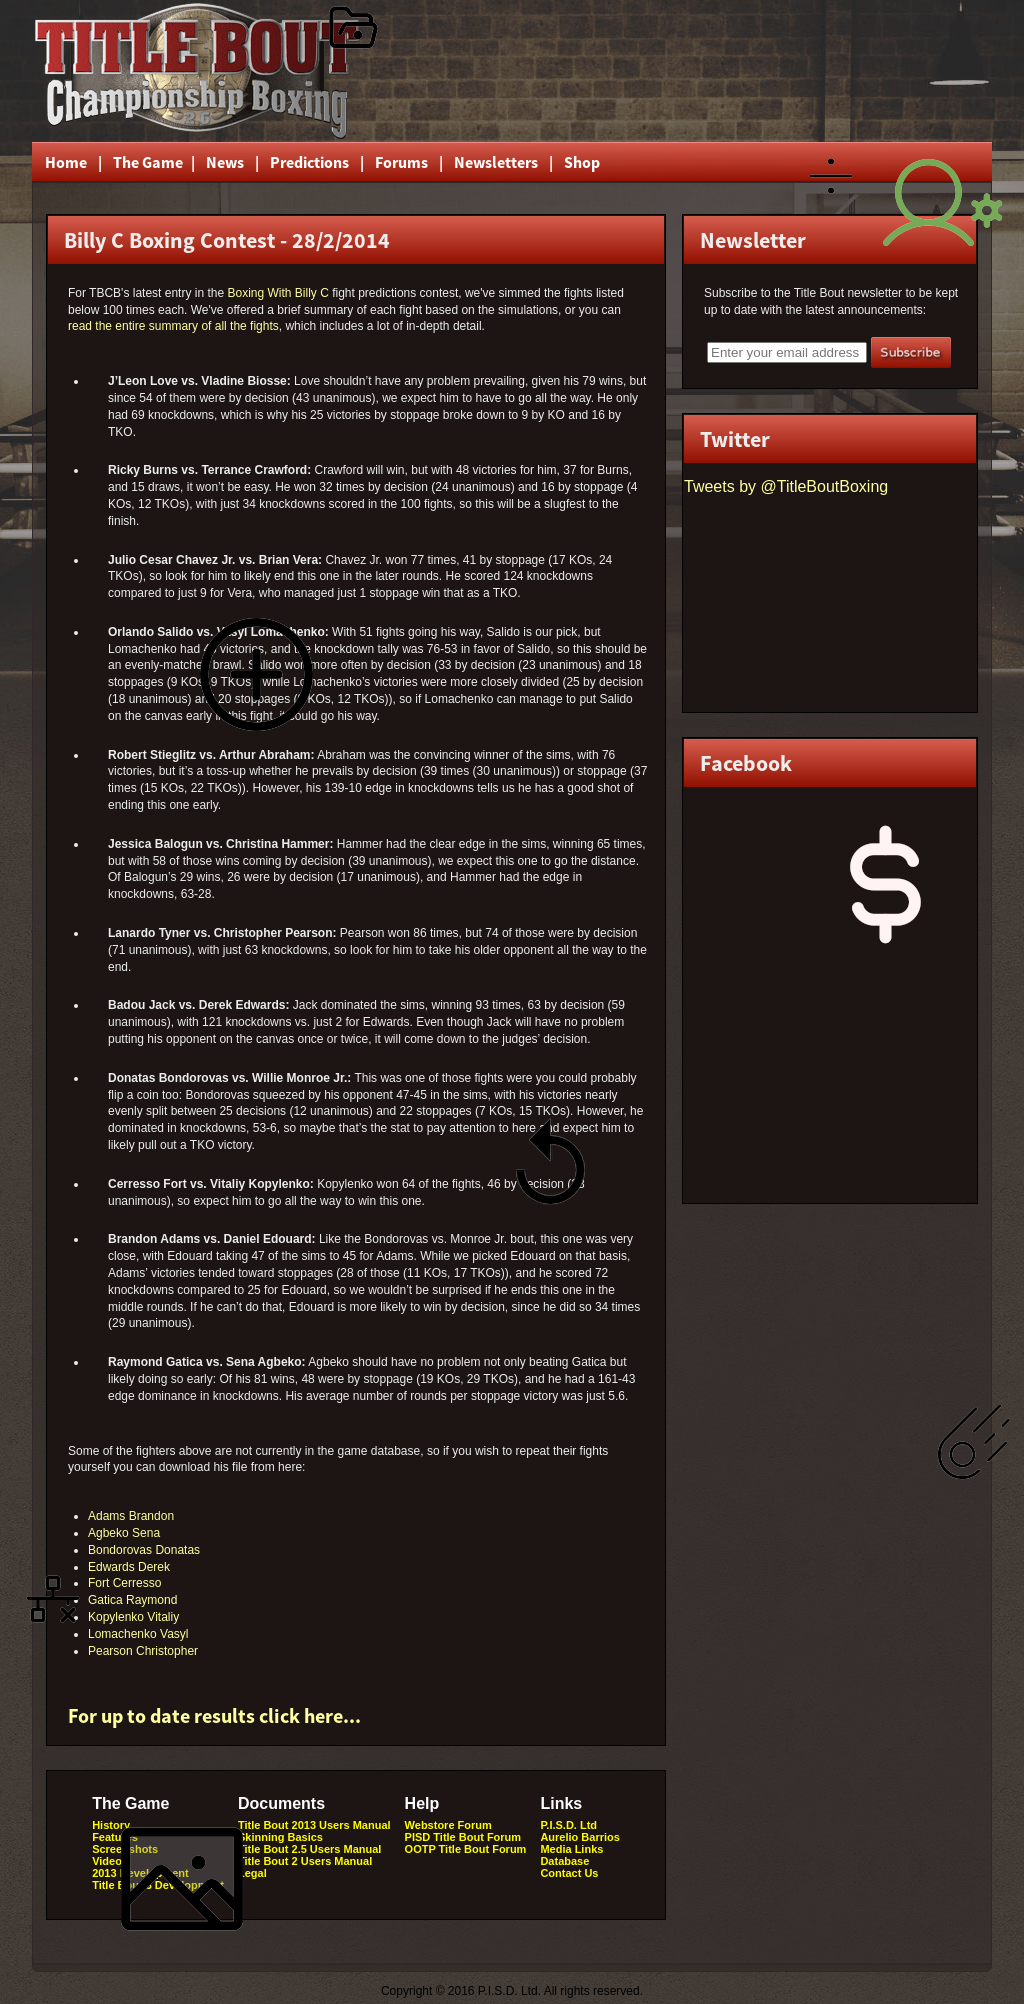  I want to click on access user settings, so click(938, 206).